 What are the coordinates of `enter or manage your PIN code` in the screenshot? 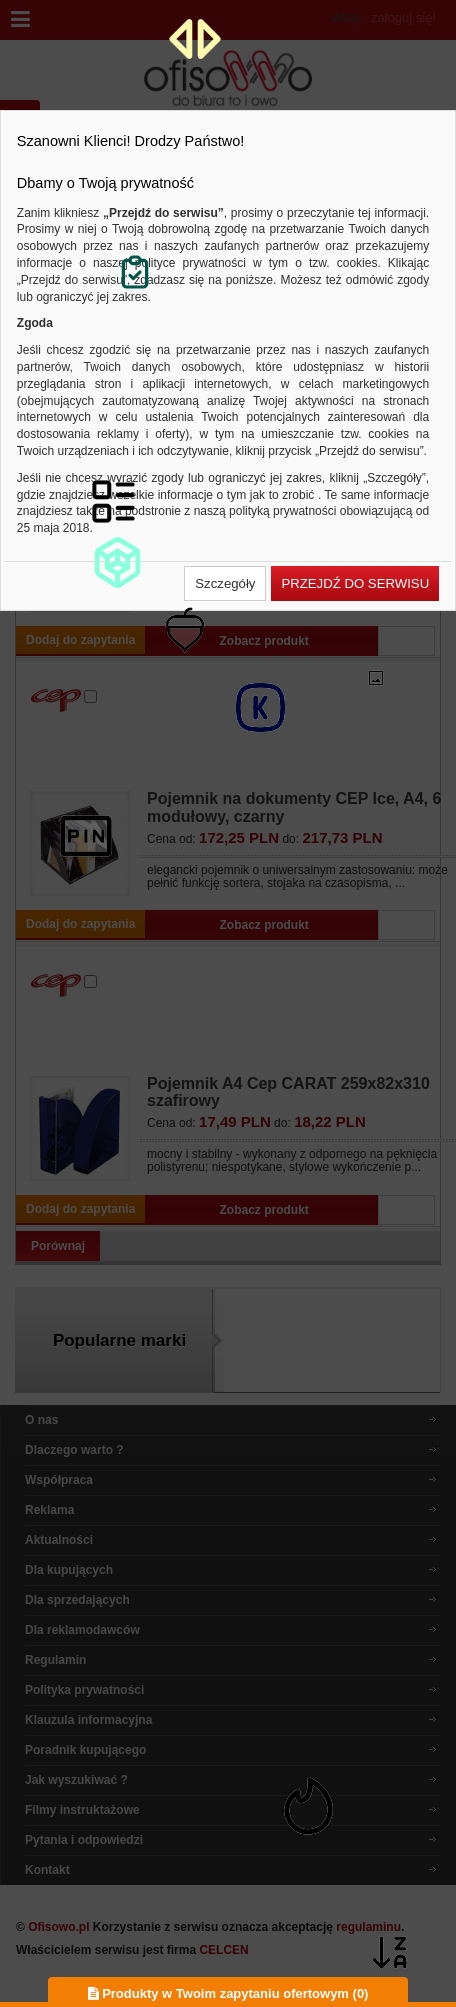 It's located at (86, 836).